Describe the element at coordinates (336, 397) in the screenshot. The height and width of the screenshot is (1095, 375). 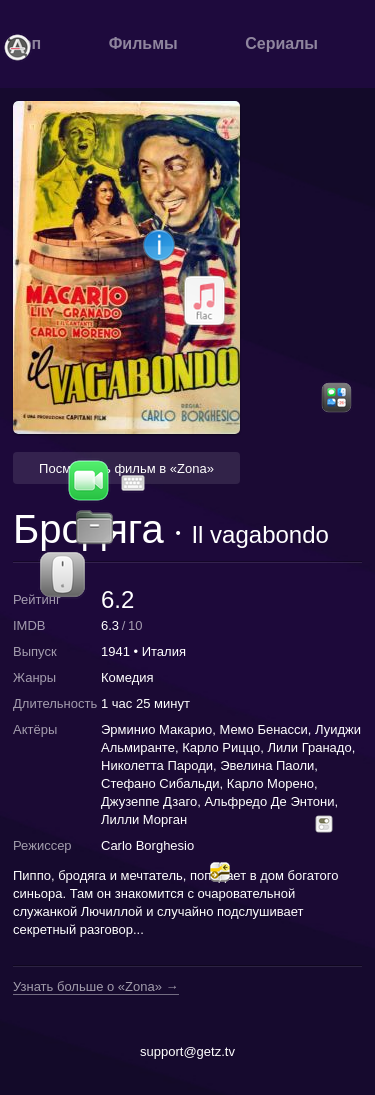
I see `preview and browse installed app icons` at that location.